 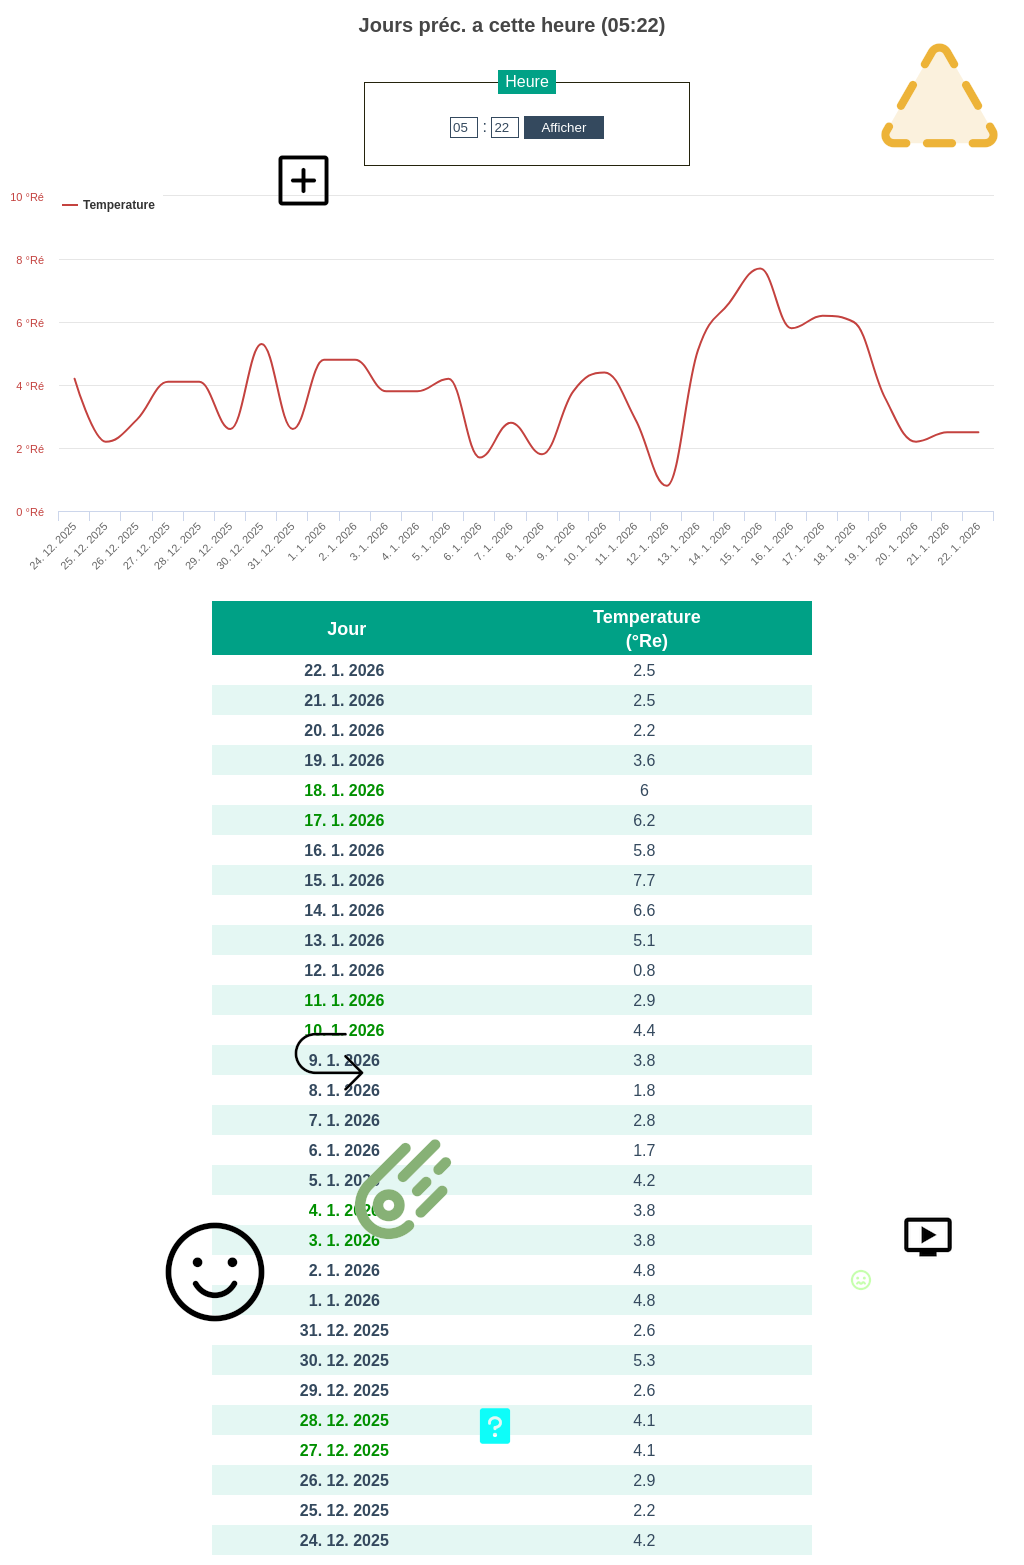 I want to click on indicates anxious or nervous status, so click(x=861, y=1280).